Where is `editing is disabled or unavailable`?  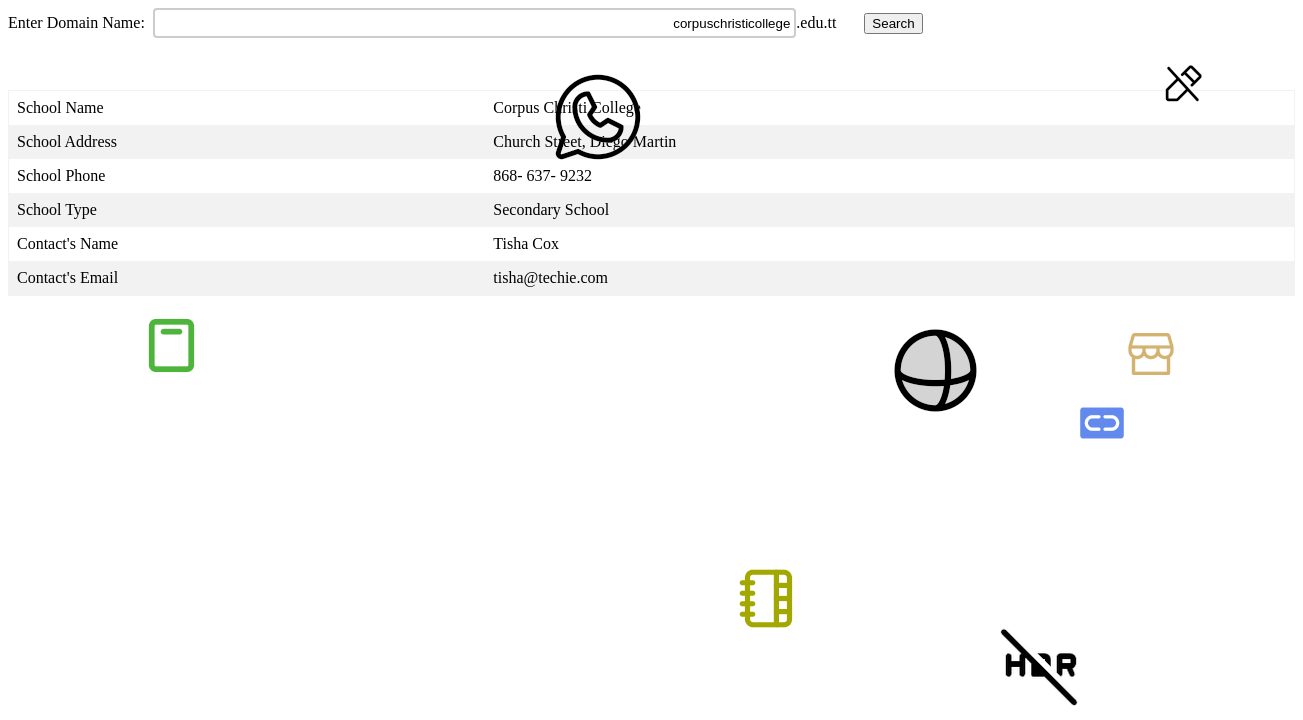
editing is disabled or unavailable is located at coordinates (1183, 84).